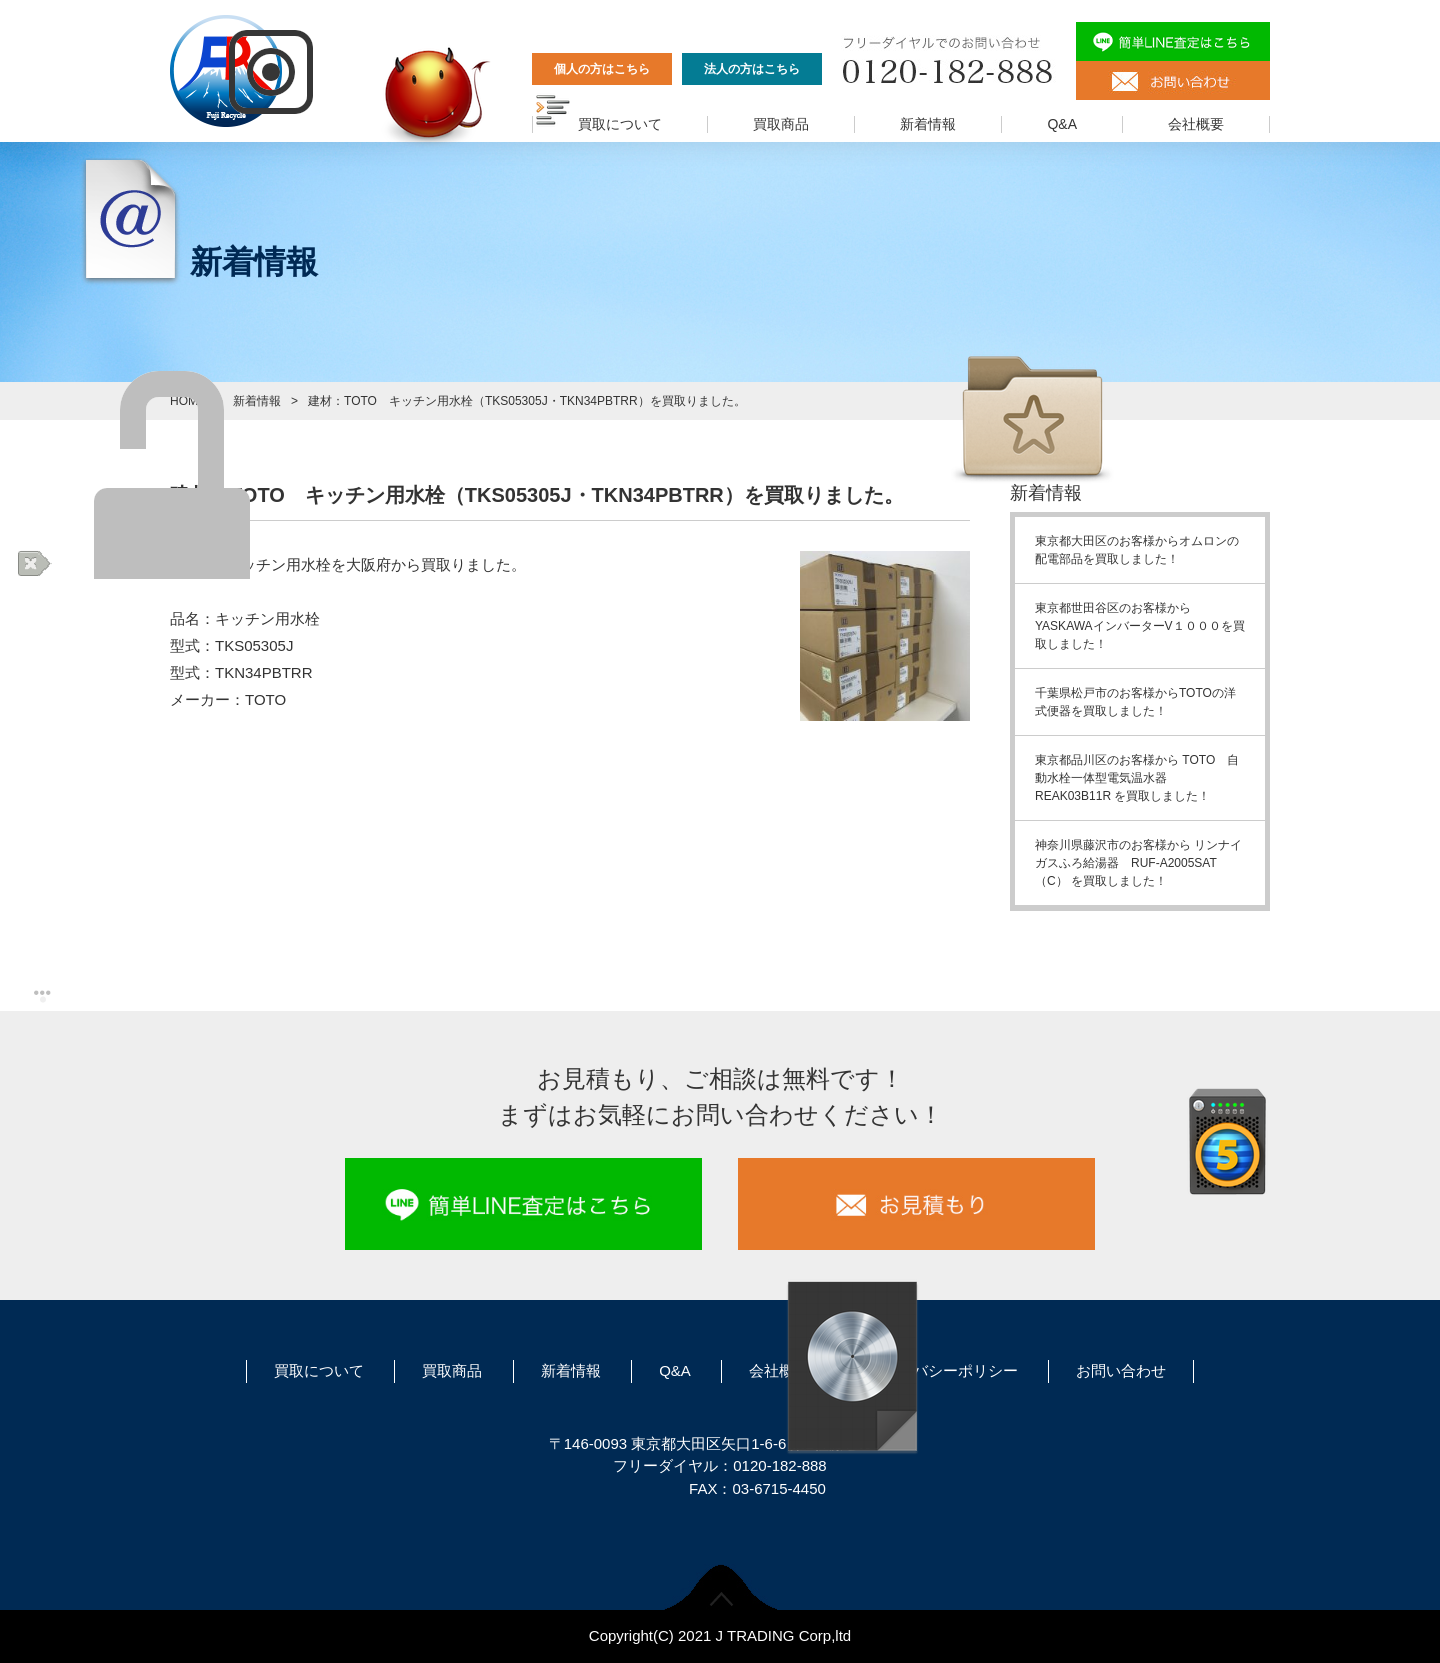  What do you see at coordinates (553, 111) in the screenshot?
I see `increase text indentation` at bounding box center [553, 111].